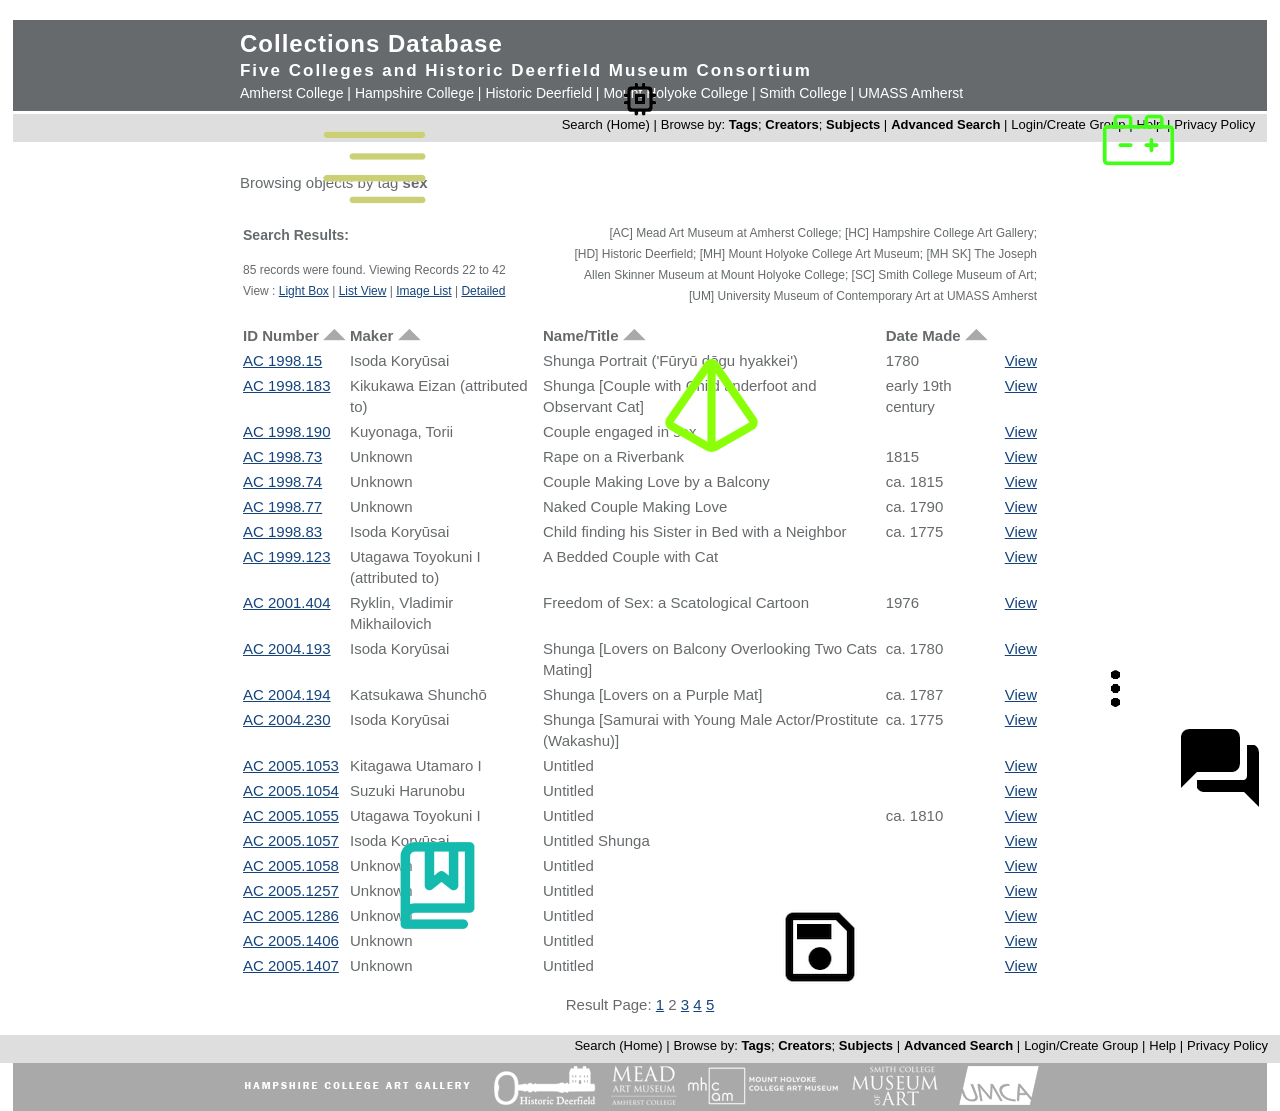 The height and width of the screenshot is (1111, 1280). Describe the element at coordinates (1138, 142) in the screenshot. I see `check vehicle battery status` at that location.